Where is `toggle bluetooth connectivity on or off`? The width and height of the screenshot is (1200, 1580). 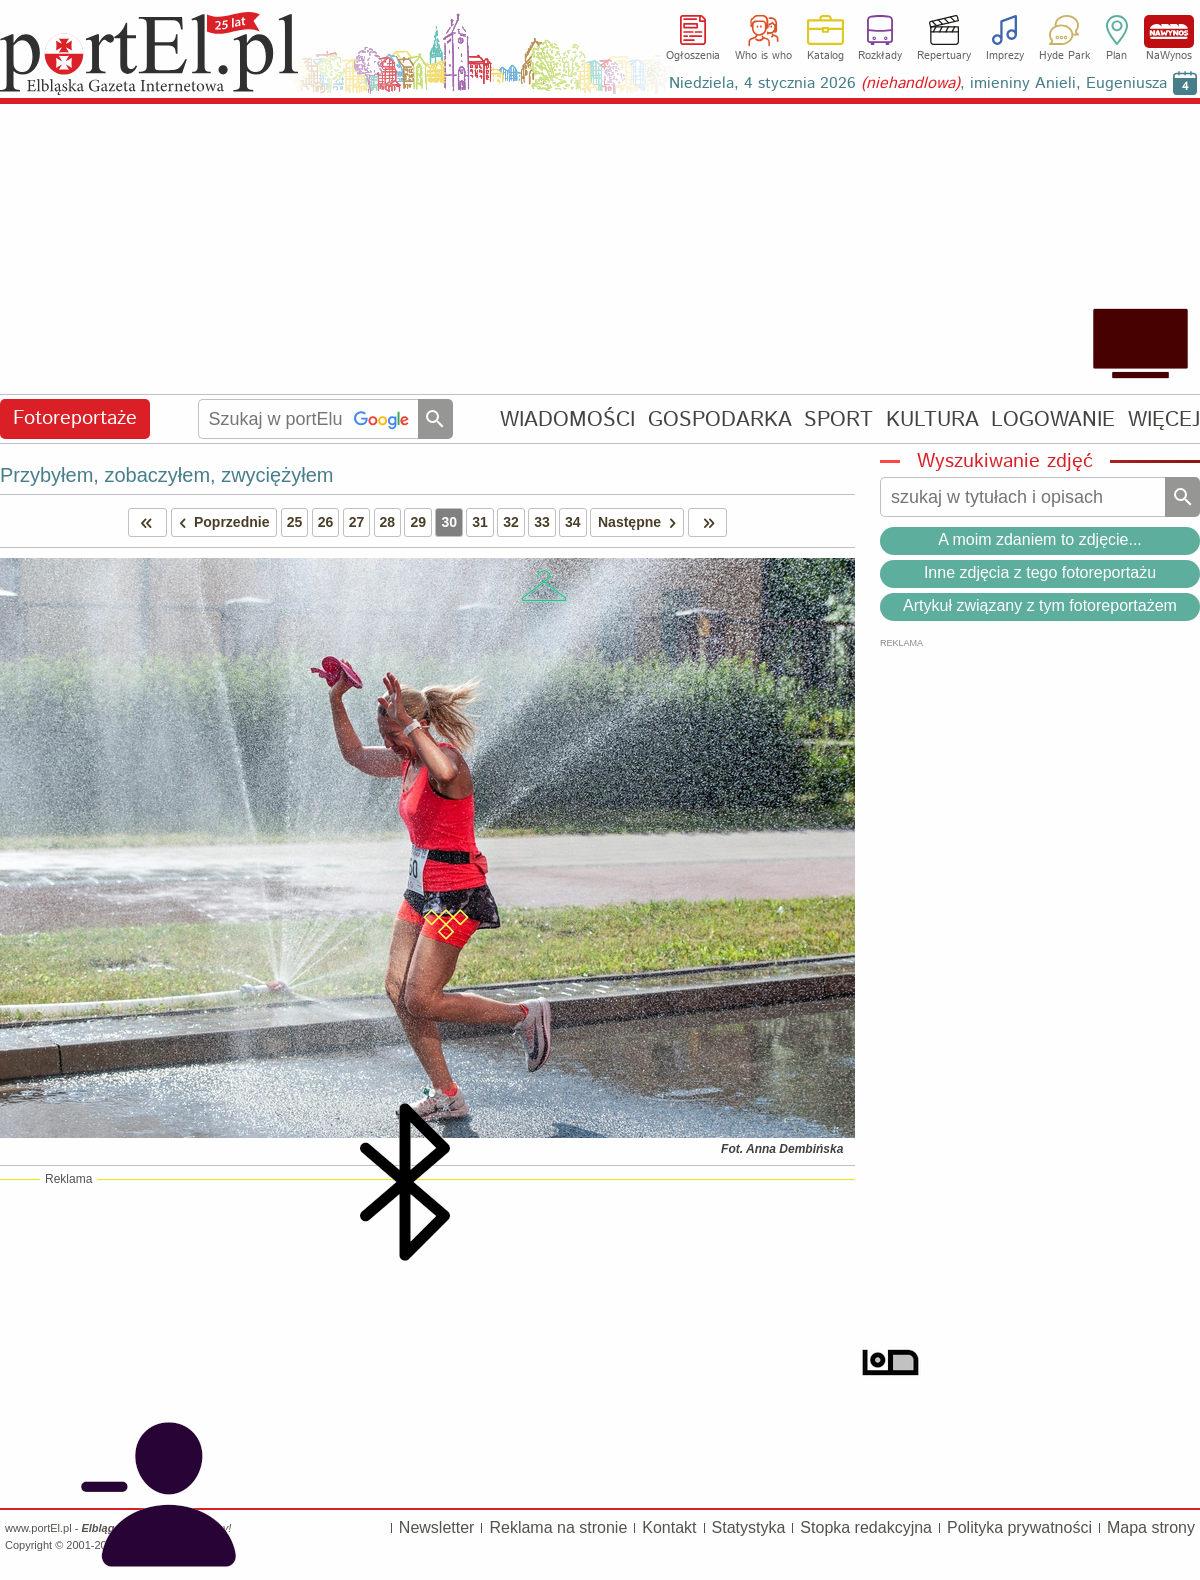
toggle bluetooth connectivity on or off is located at coordinates (405, 1182).